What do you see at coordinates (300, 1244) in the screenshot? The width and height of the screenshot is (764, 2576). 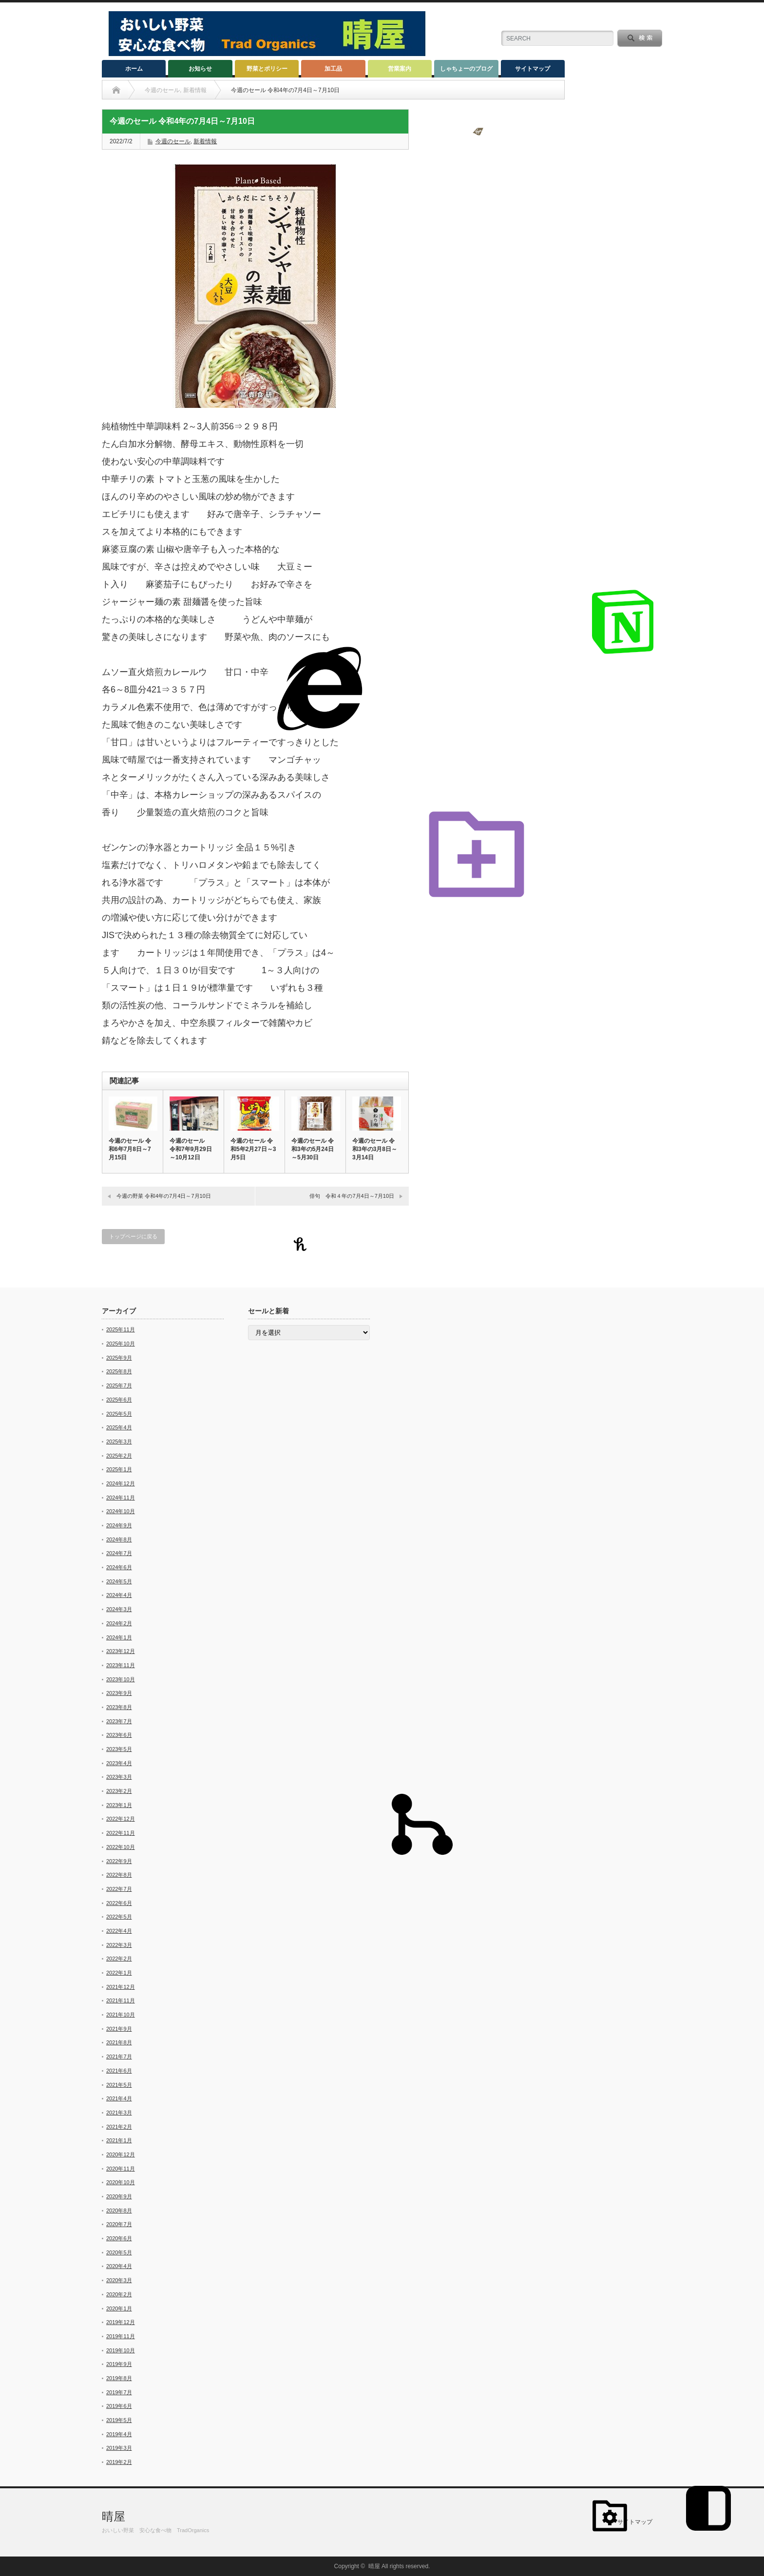 I see `open the Honey browser extension` at bounding box center [300, 1244].